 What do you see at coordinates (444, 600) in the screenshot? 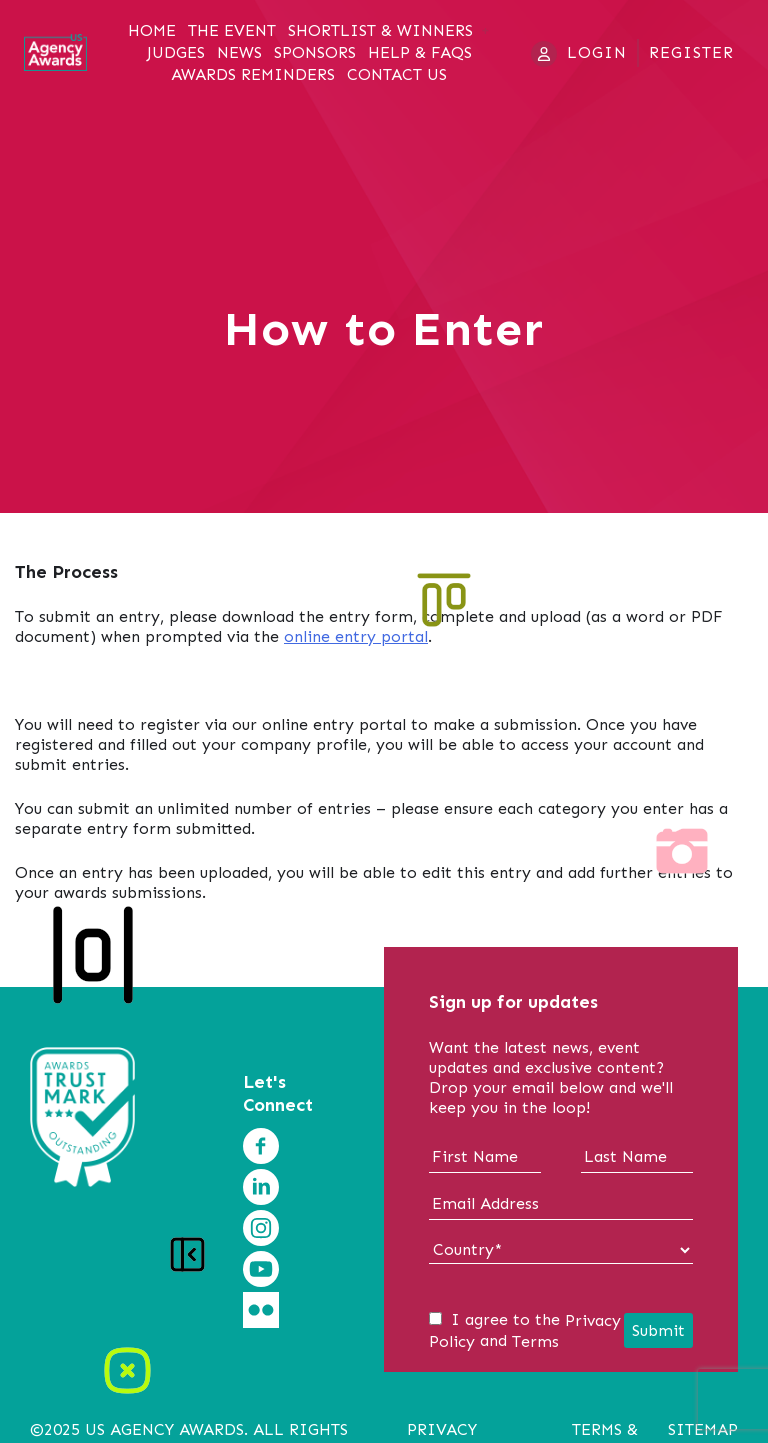
I see `align items to the top edge` at bounding box center [444, 600].